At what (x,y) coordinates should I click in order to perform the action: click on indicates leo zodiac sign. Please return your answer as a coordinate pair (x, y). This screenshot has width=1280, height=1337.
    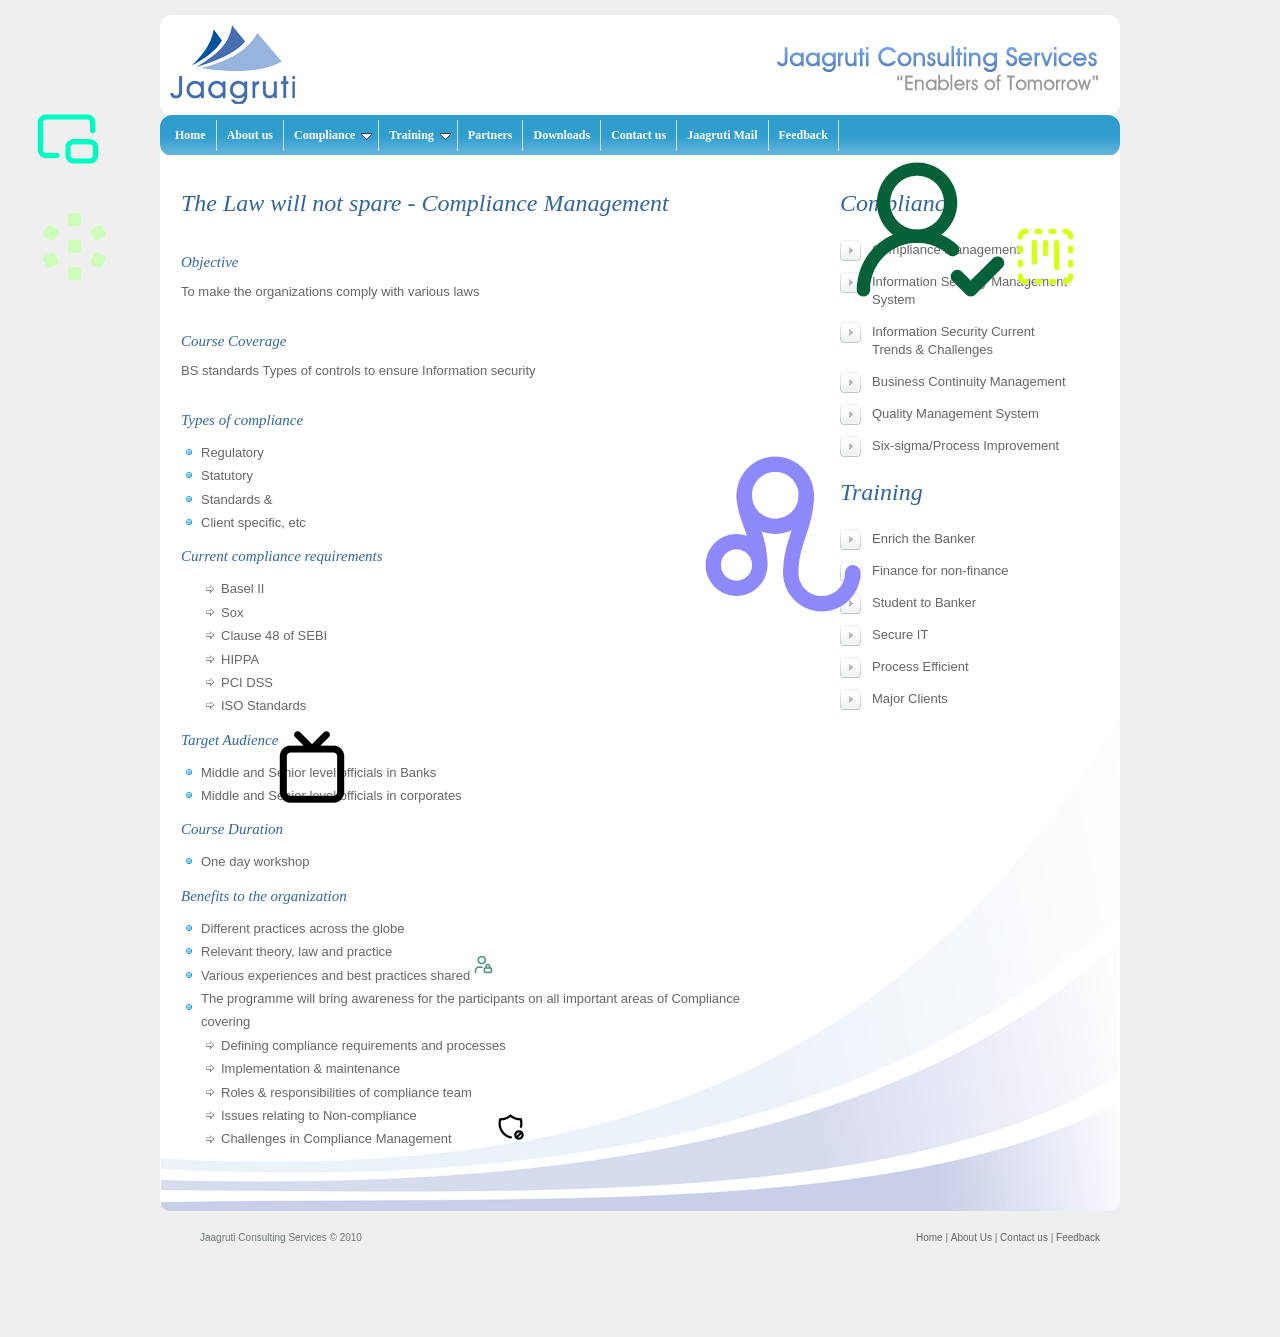
    Looking at the image, I should click on (783, 534).